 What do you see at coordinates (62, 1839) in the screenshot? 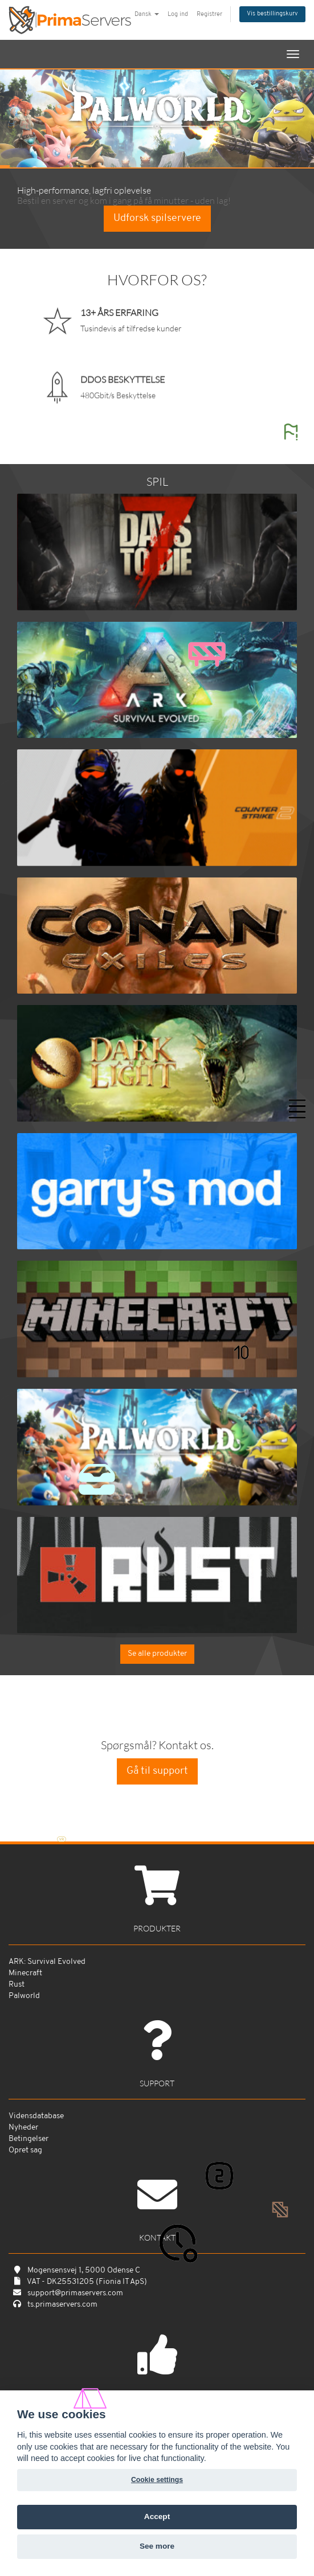
I see `access virtual reality mode or settings` at bounding box center [62, 1839].